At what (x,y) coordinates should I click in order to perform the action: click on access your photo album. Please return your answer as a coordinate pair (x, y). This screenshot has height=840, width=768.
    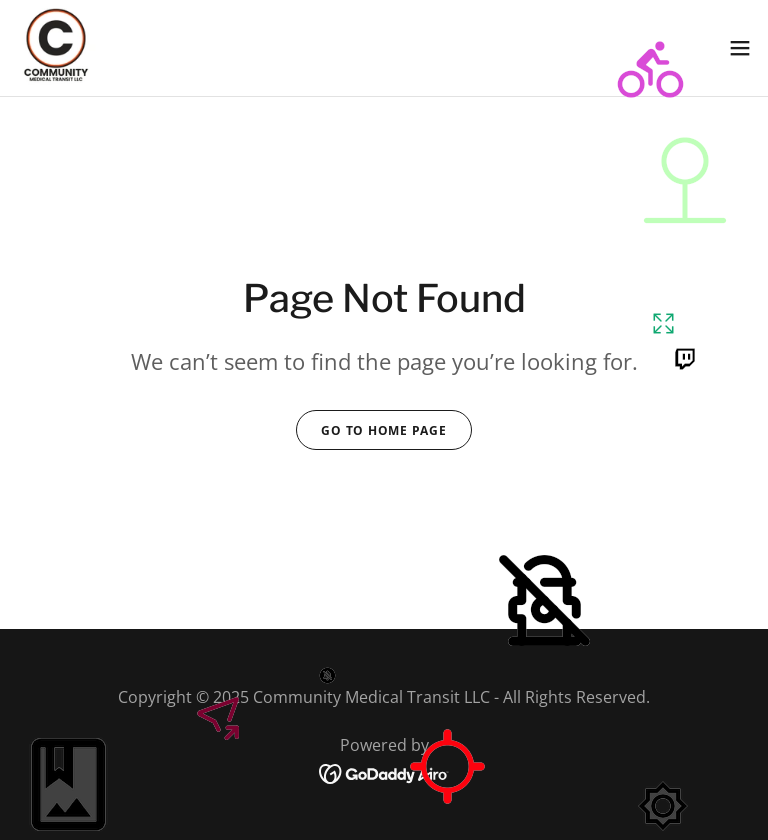
    Looking at the image, I should click on (68, 784).